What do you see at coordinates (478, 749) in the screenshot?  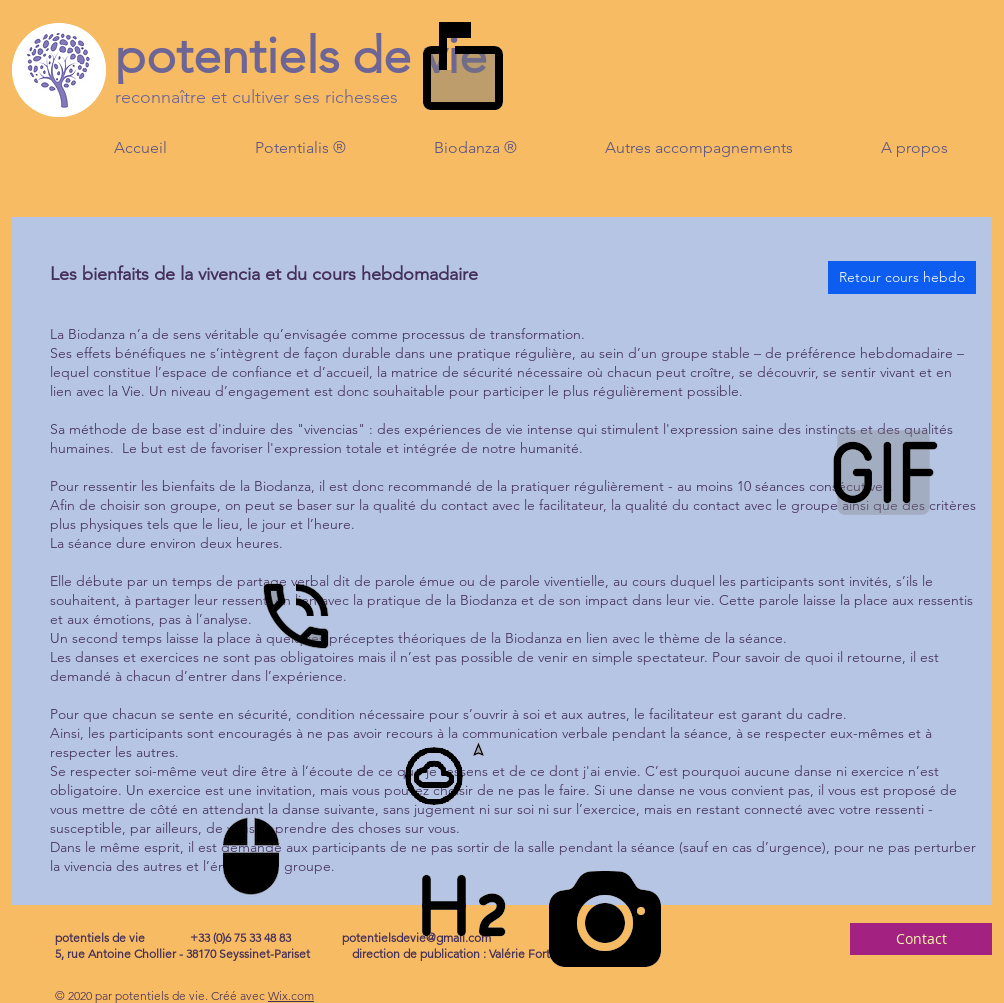 I see `start navigation to destination` at bounding box center [478, 749].